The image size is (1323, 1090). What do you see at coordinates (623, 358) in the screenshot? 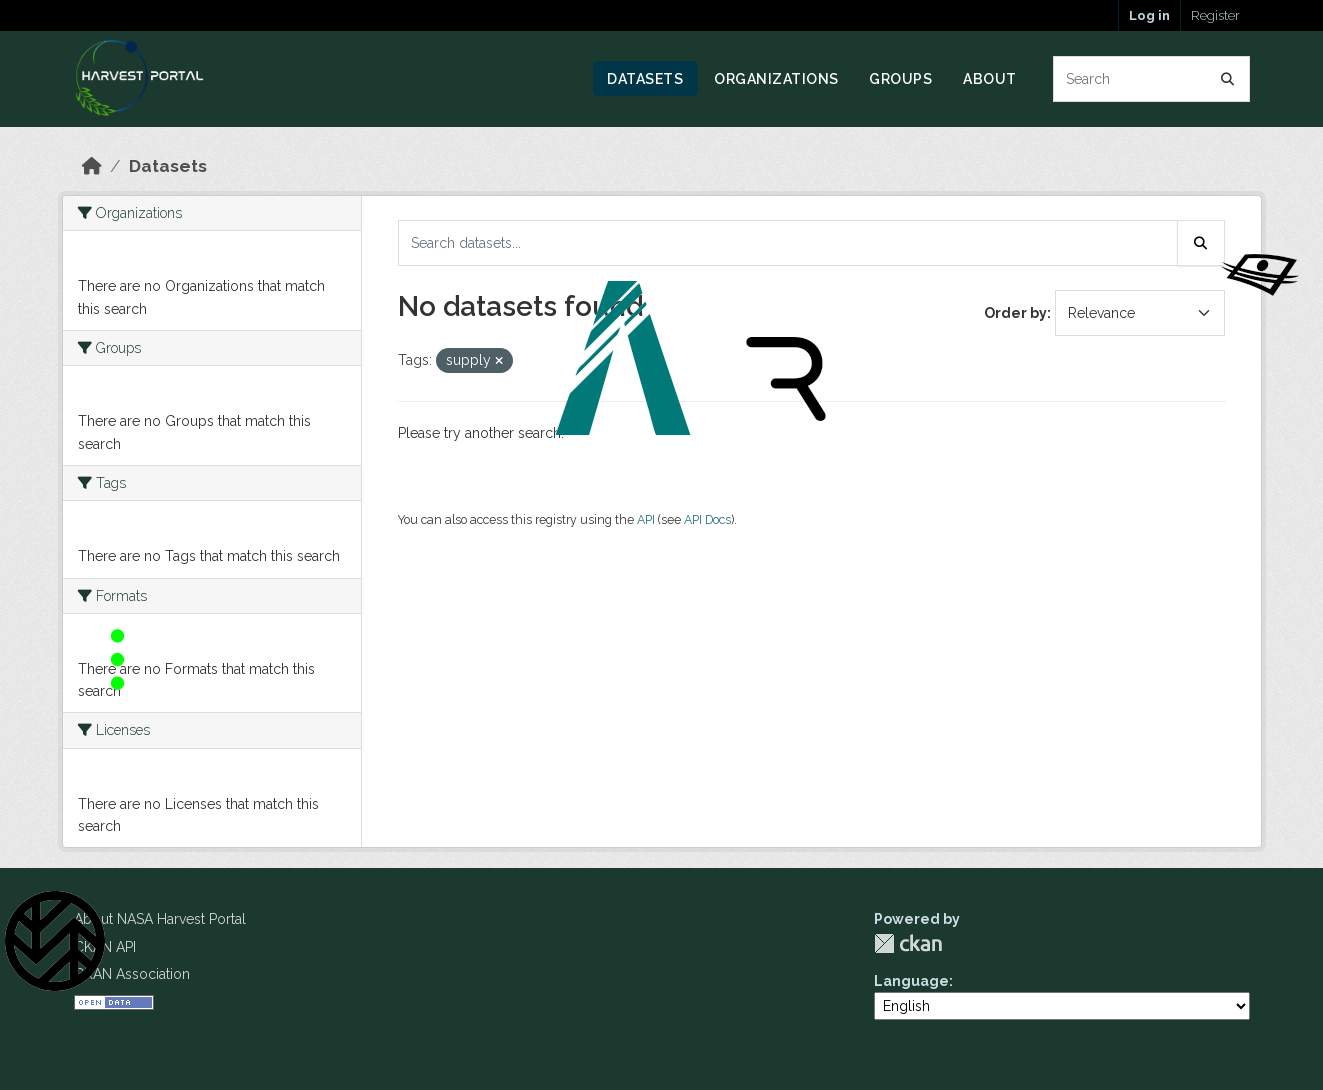
I see `open FiveM game modification client` at bounding box center [623, 358].